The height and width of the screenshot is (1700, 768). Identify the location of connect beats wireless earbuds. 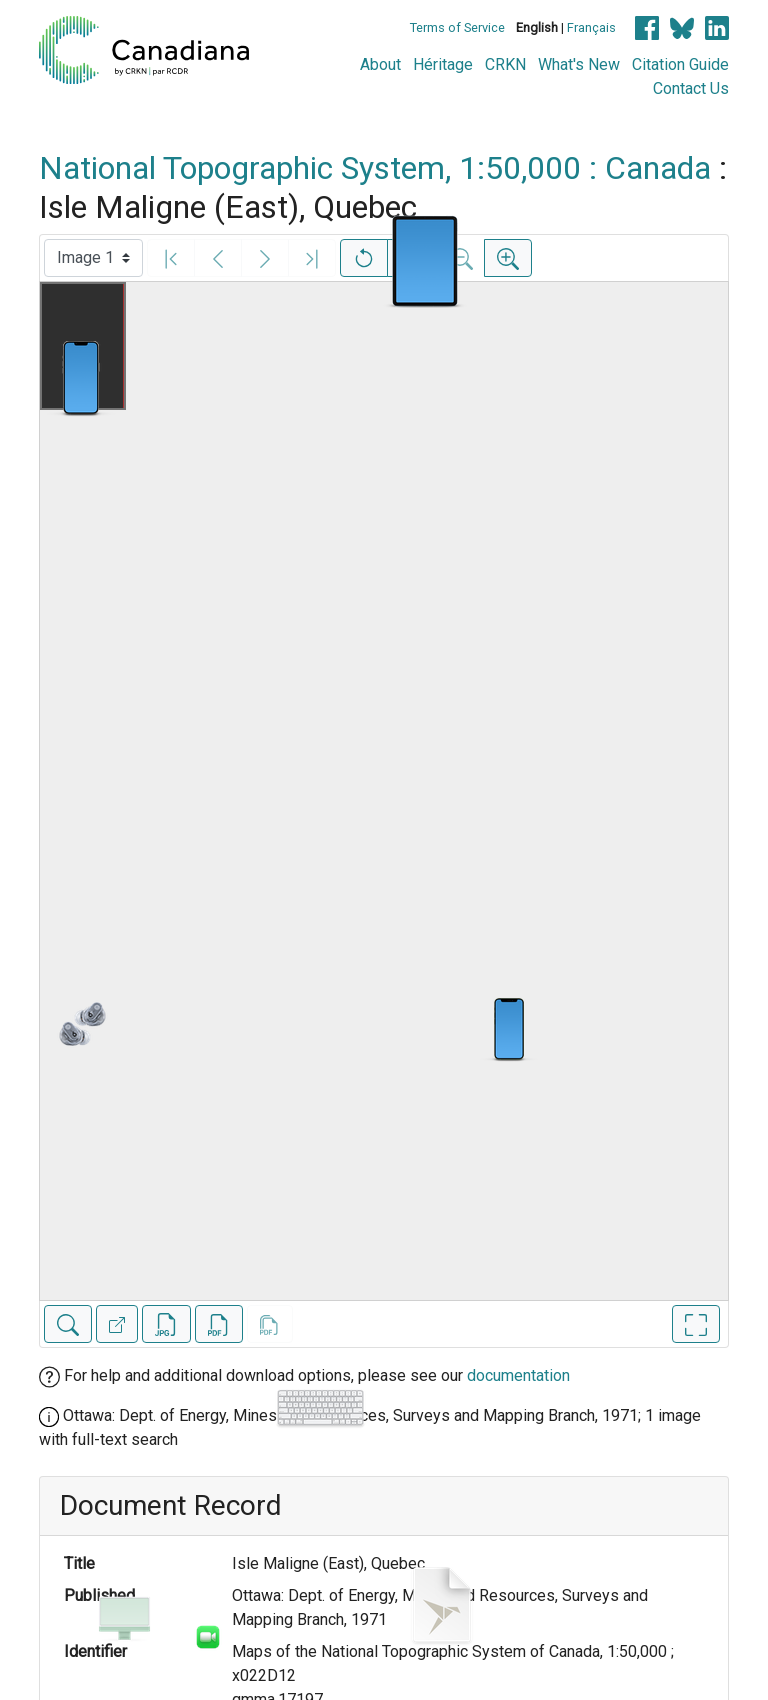
(82, 1024).